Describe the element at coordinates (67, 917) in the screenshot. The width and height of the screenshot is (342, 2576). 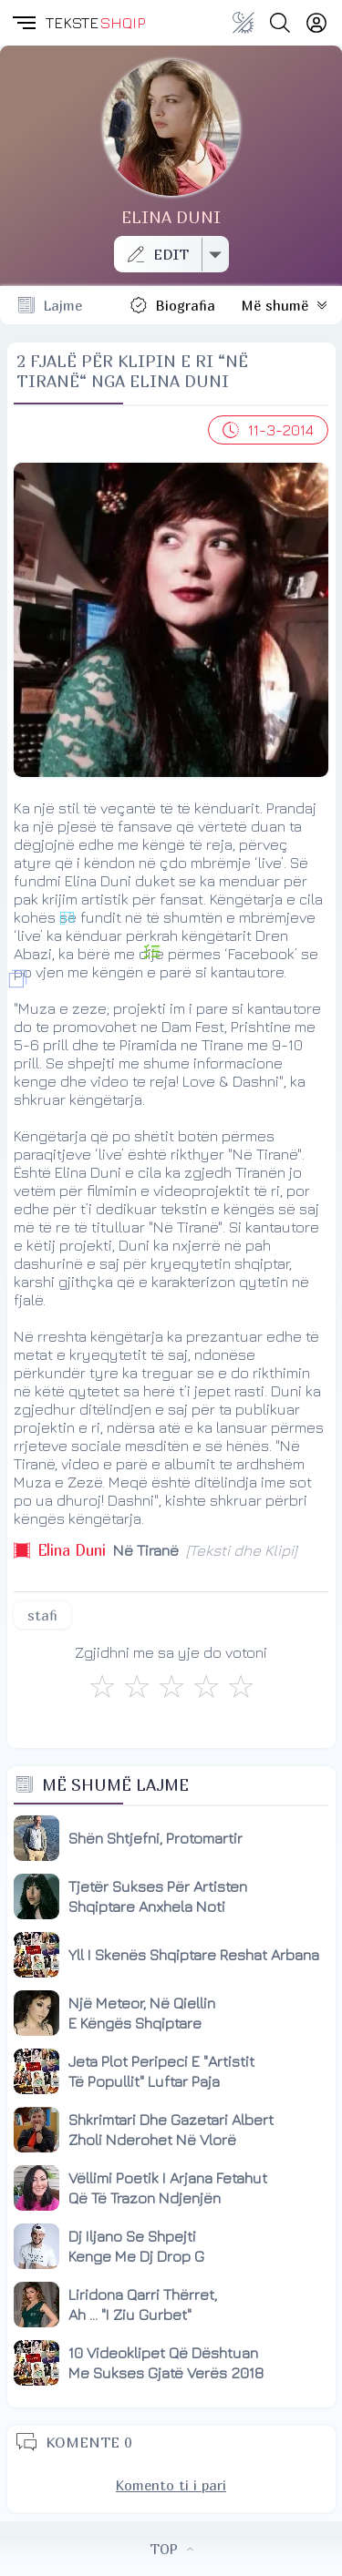
I see `open kanban board view` at that location.